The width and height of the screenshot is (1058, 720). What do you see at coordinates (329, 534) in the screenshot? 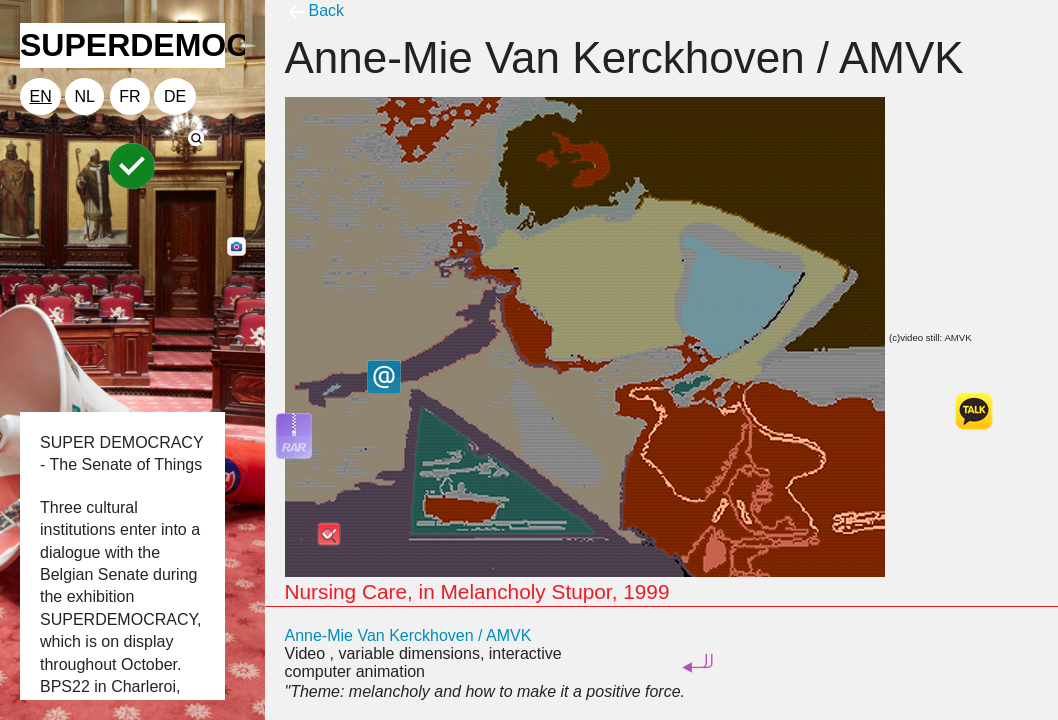
I see `open dconf editor application` at bounding box center [329, 534].